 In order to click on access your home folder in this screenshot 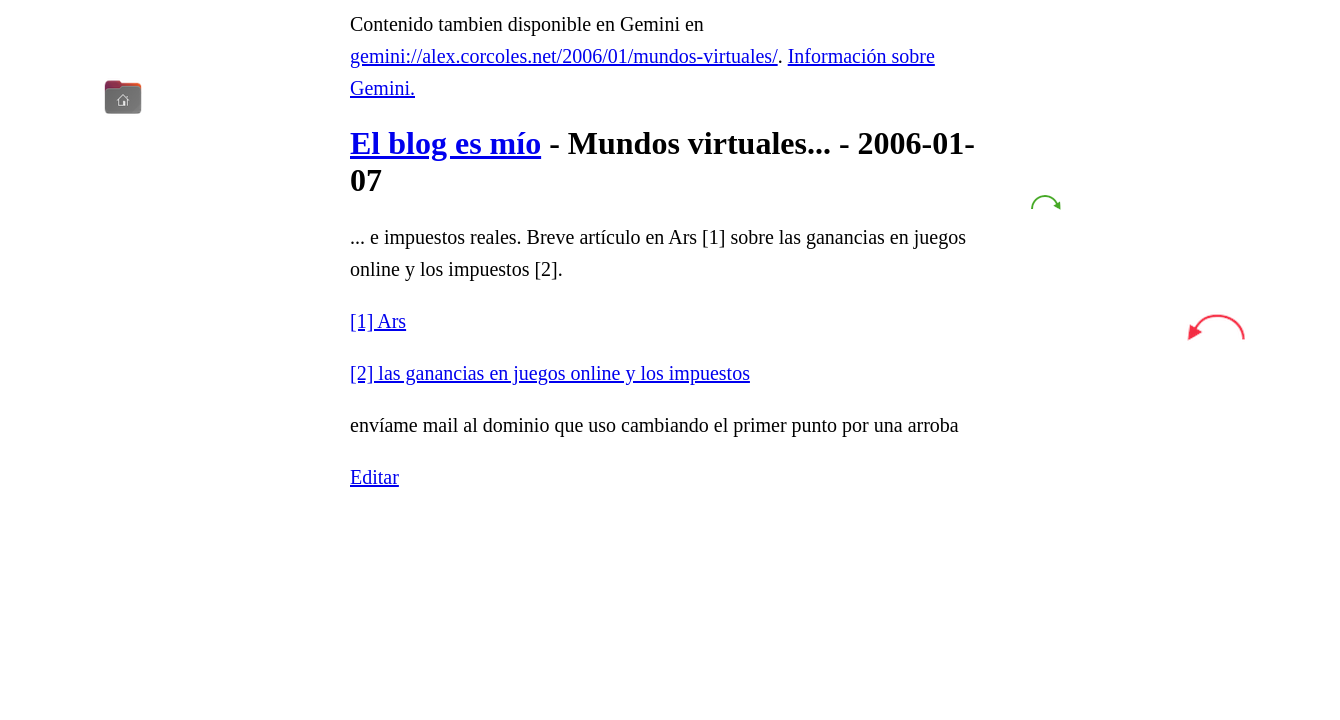, I will do `click(123, 97)`.